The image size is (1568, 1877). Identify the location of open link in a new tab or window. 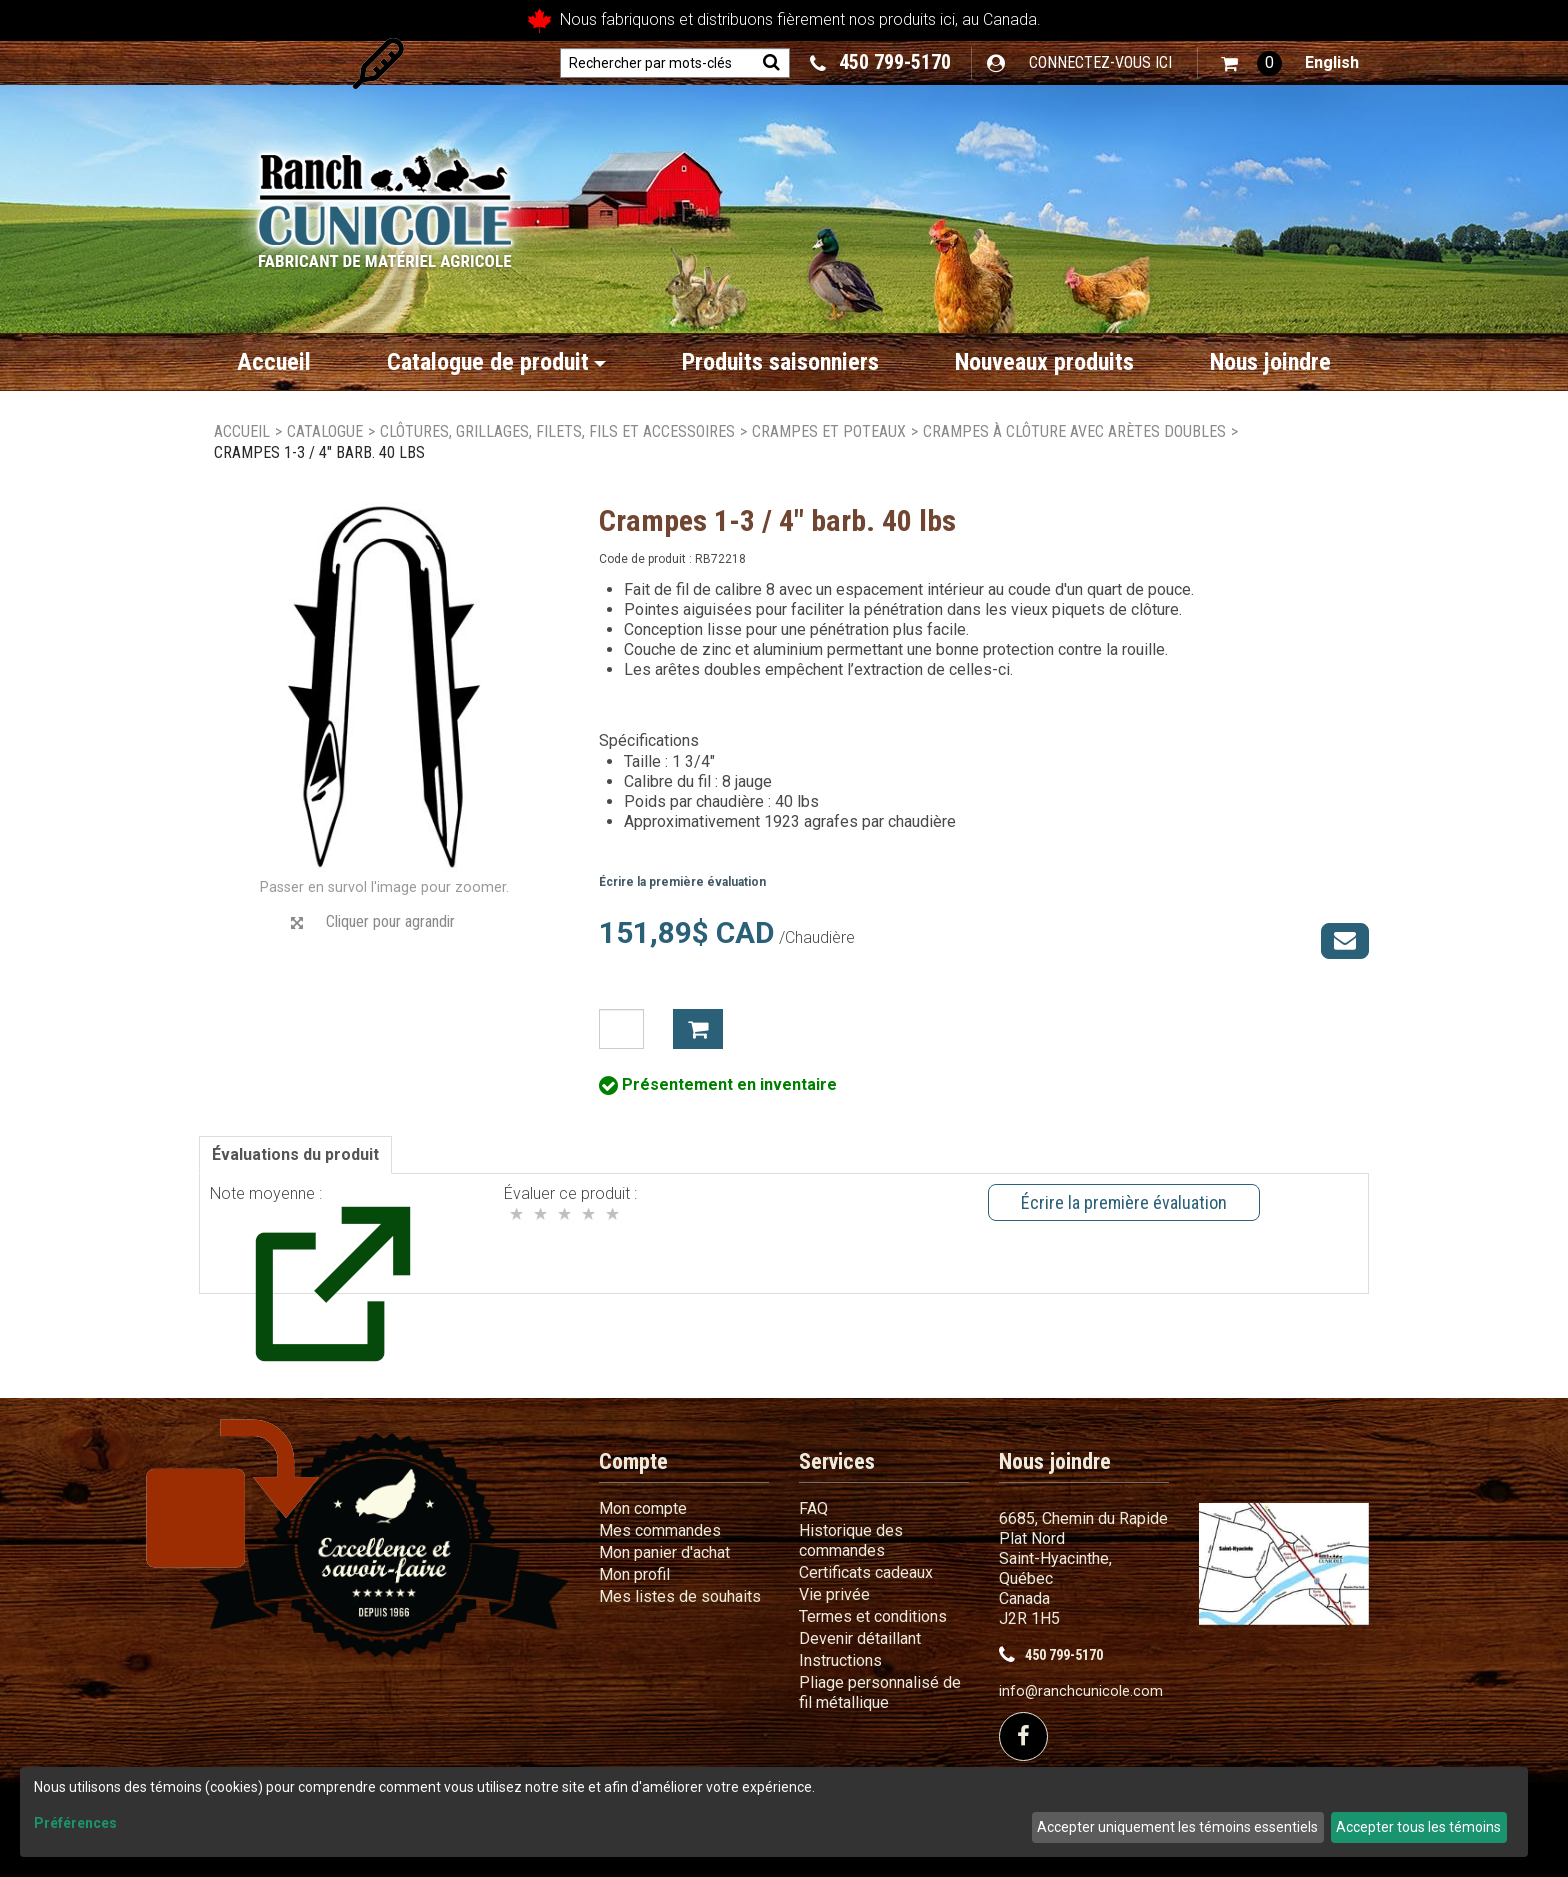
(333, 1284).